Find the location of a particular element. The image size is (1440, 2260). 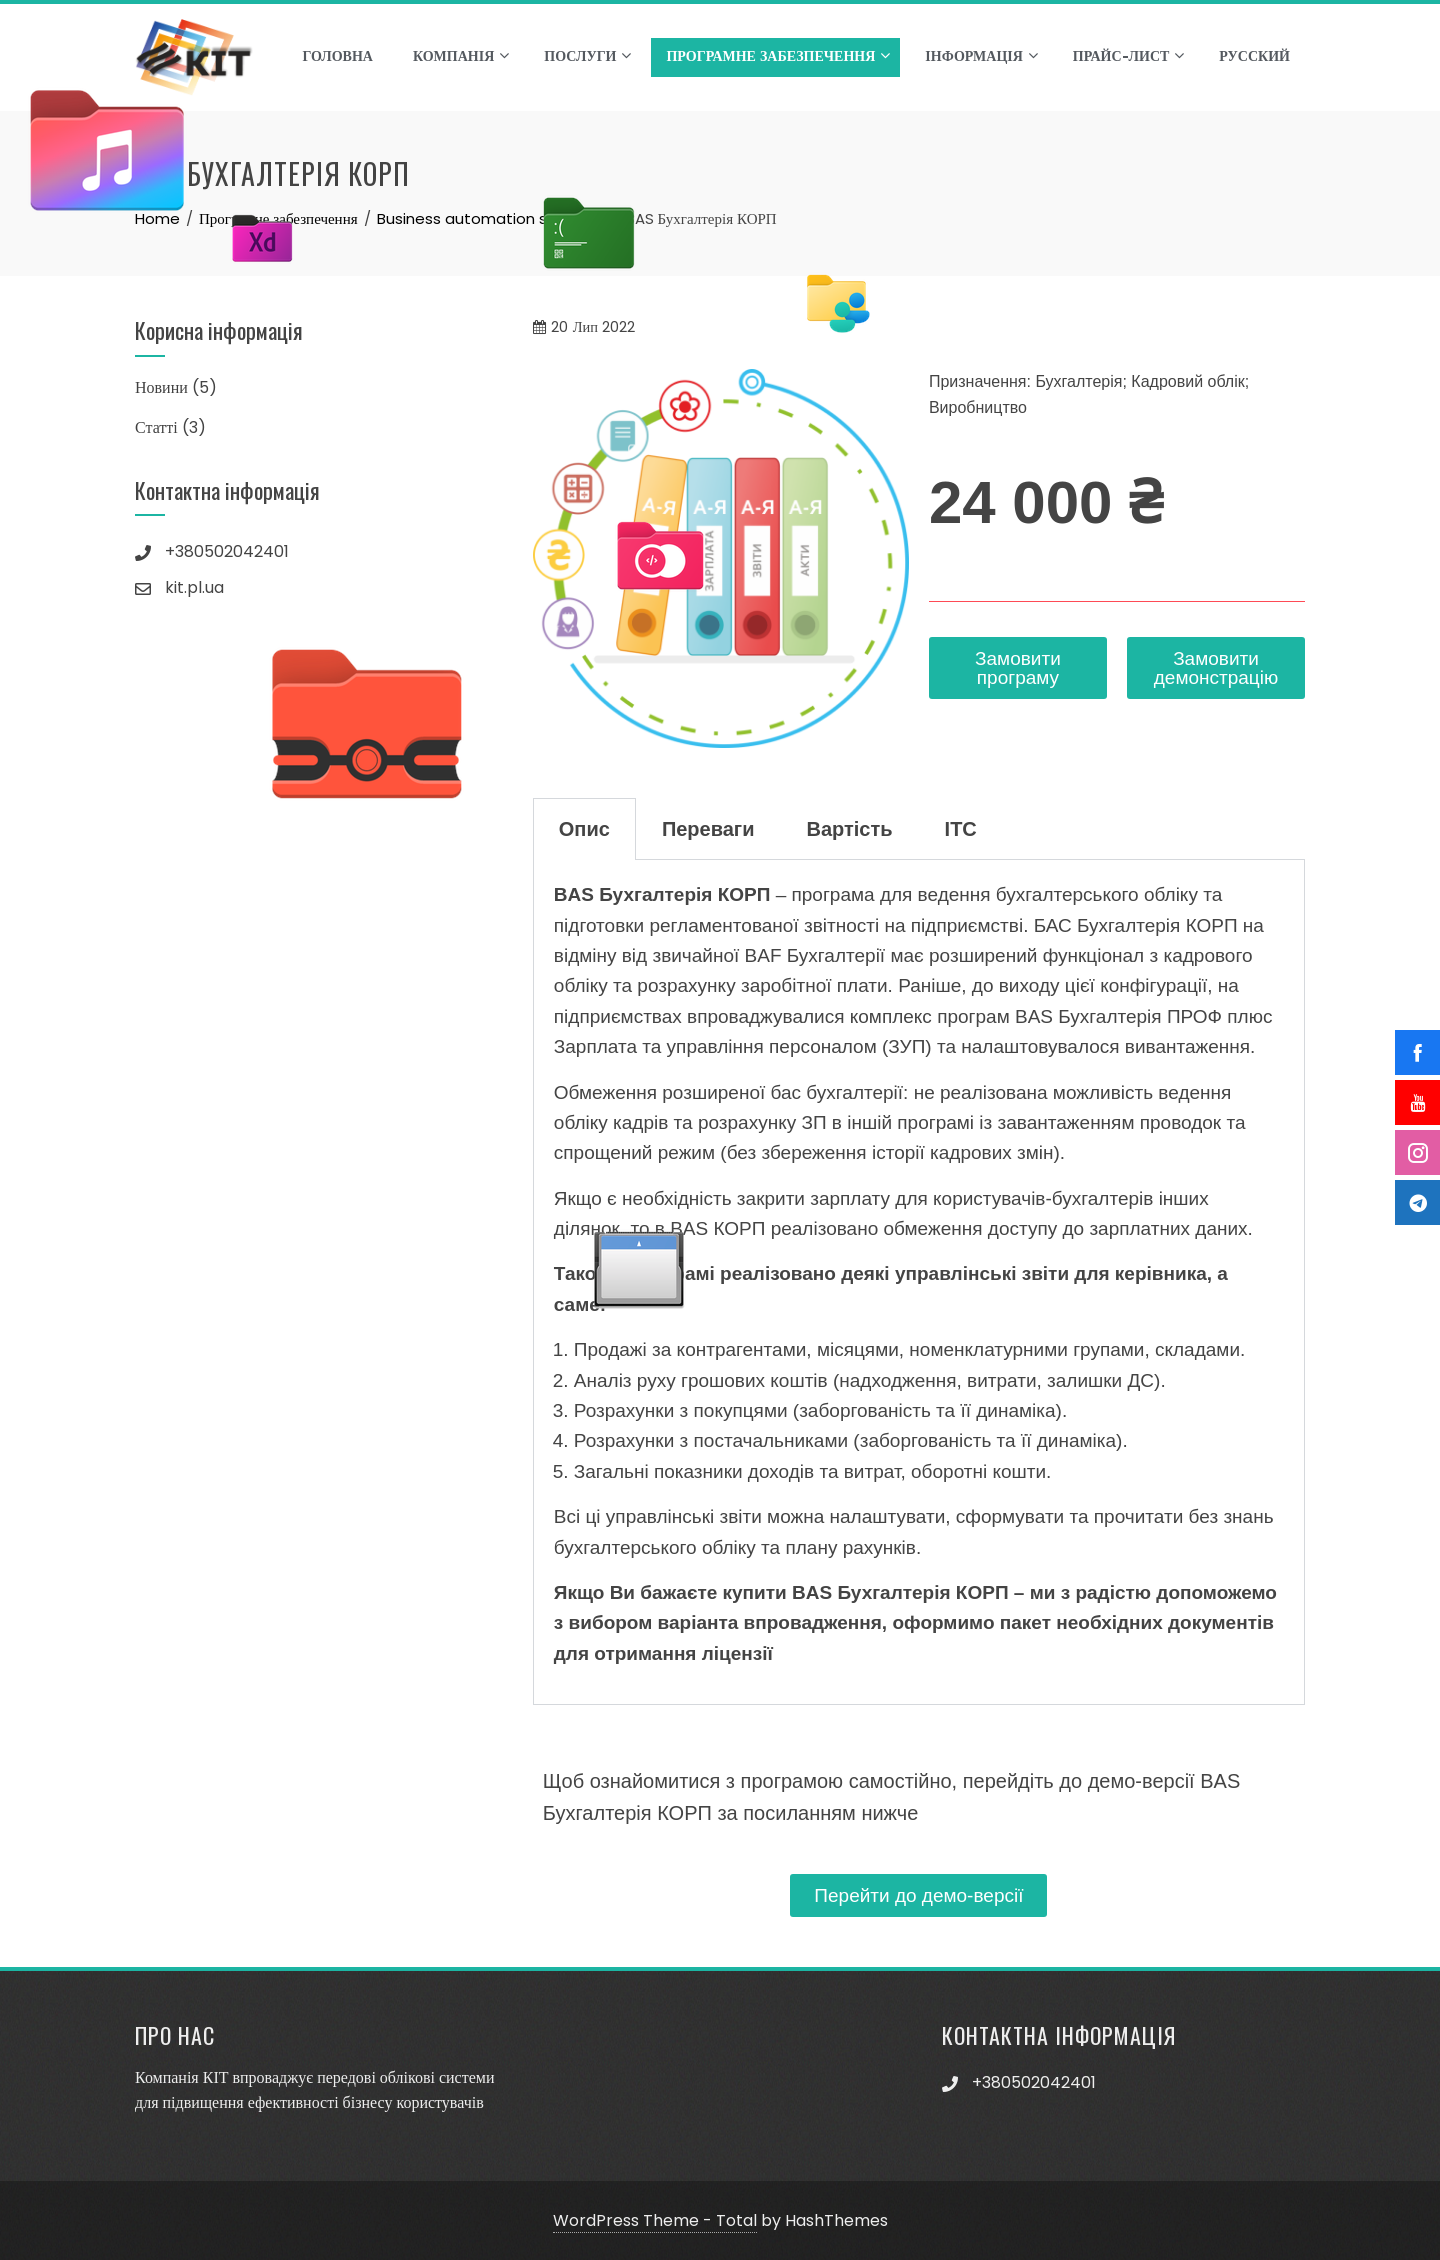

open apple music folder is located at coordinates (106, 154).